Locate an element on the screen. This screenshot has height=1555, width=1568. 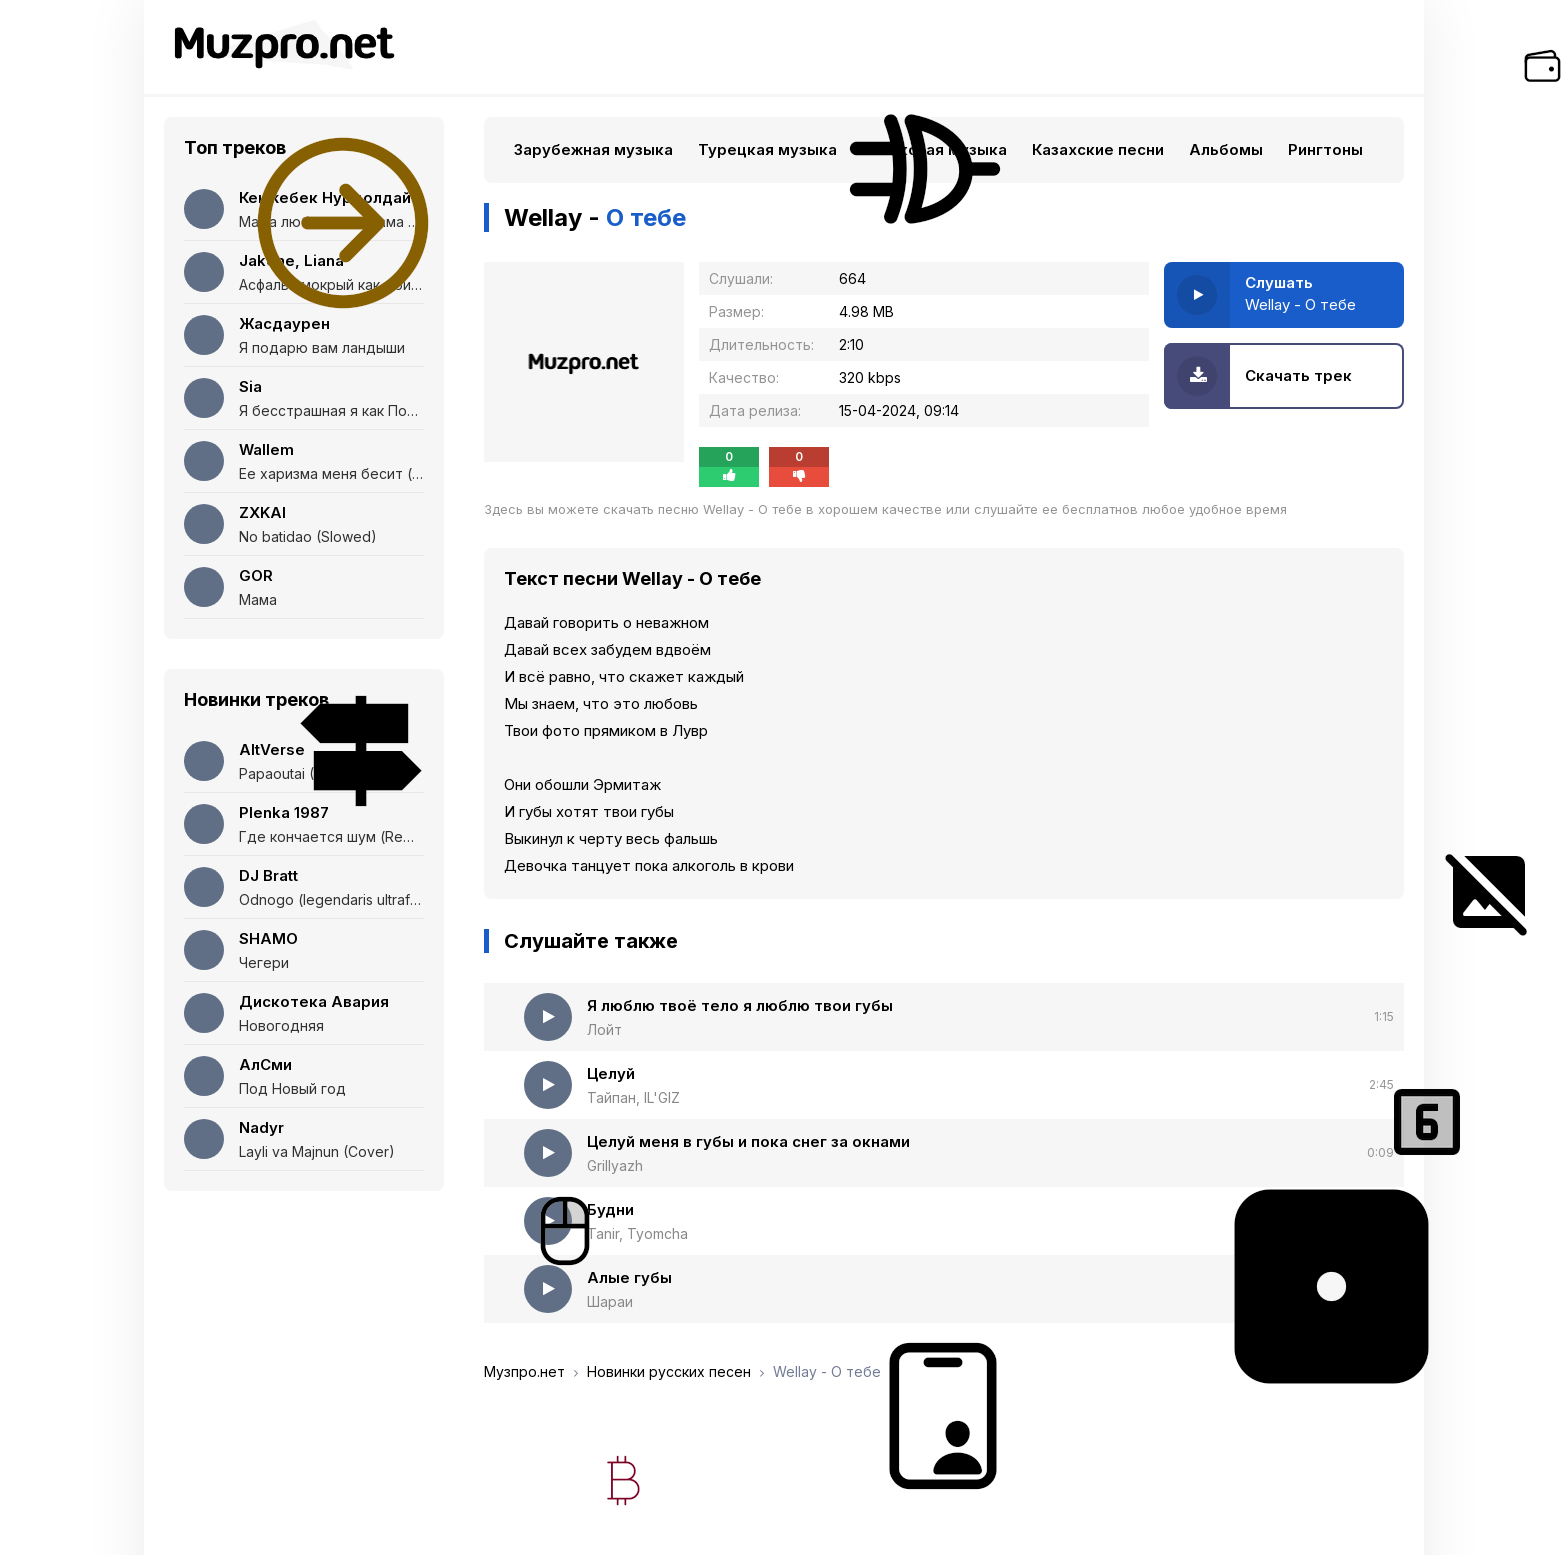
select option number 6 is located at coordinates (1427, 1122).